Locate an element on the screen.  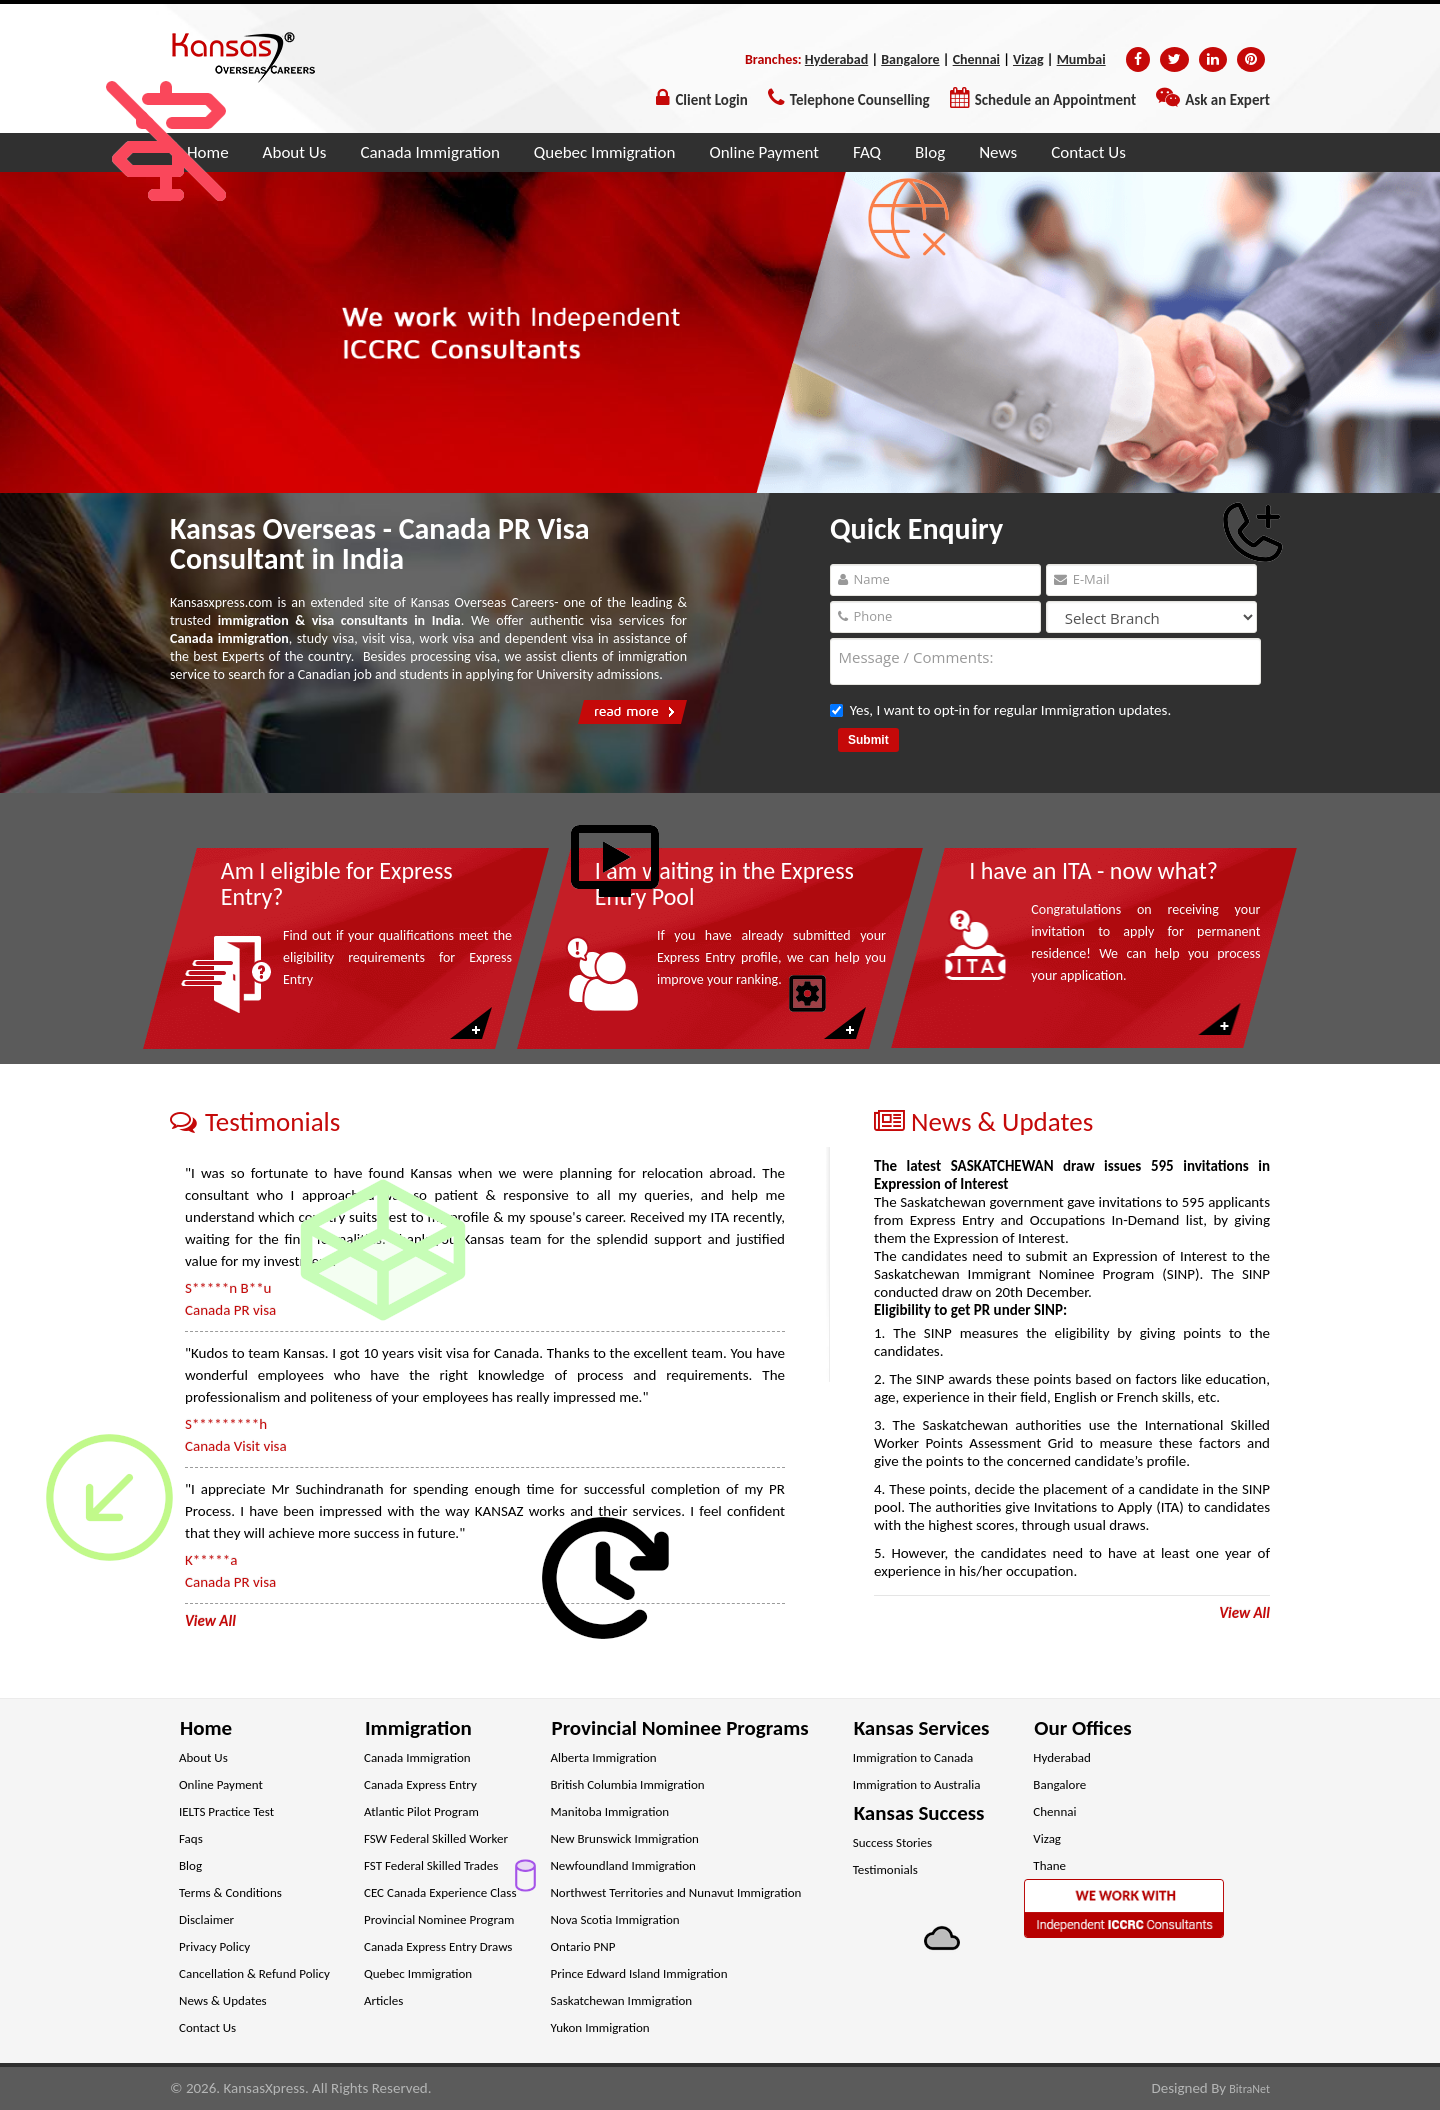
view current weather conditions is located at coordinates (942, 1938).